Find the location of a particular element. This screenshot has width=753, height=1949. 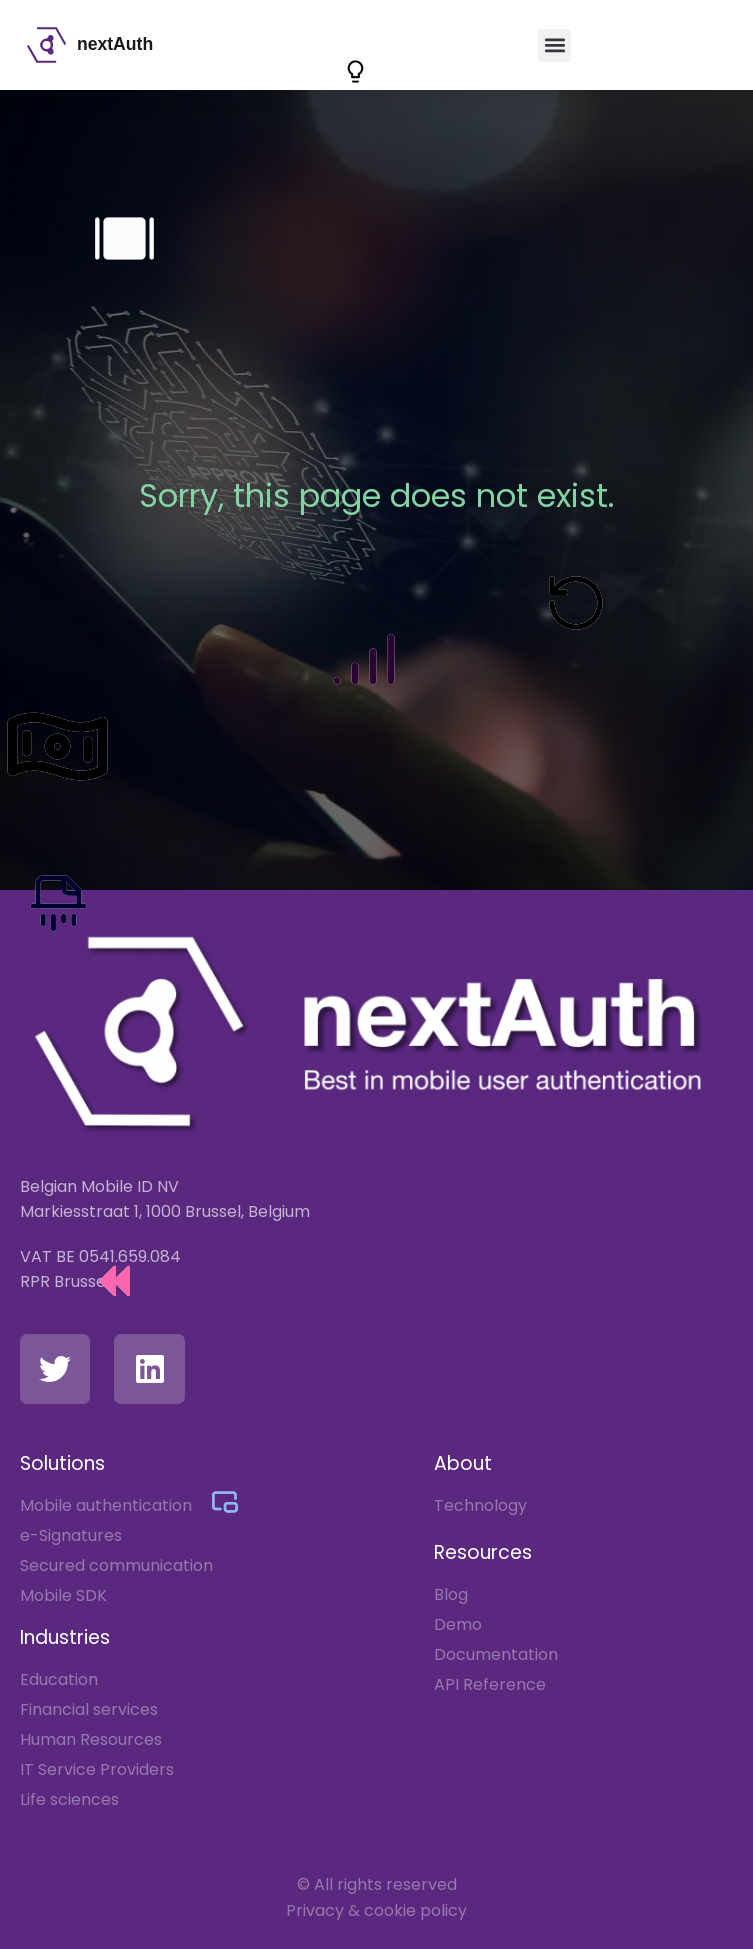

permanently delete a document is located at coordinates (58, 903).